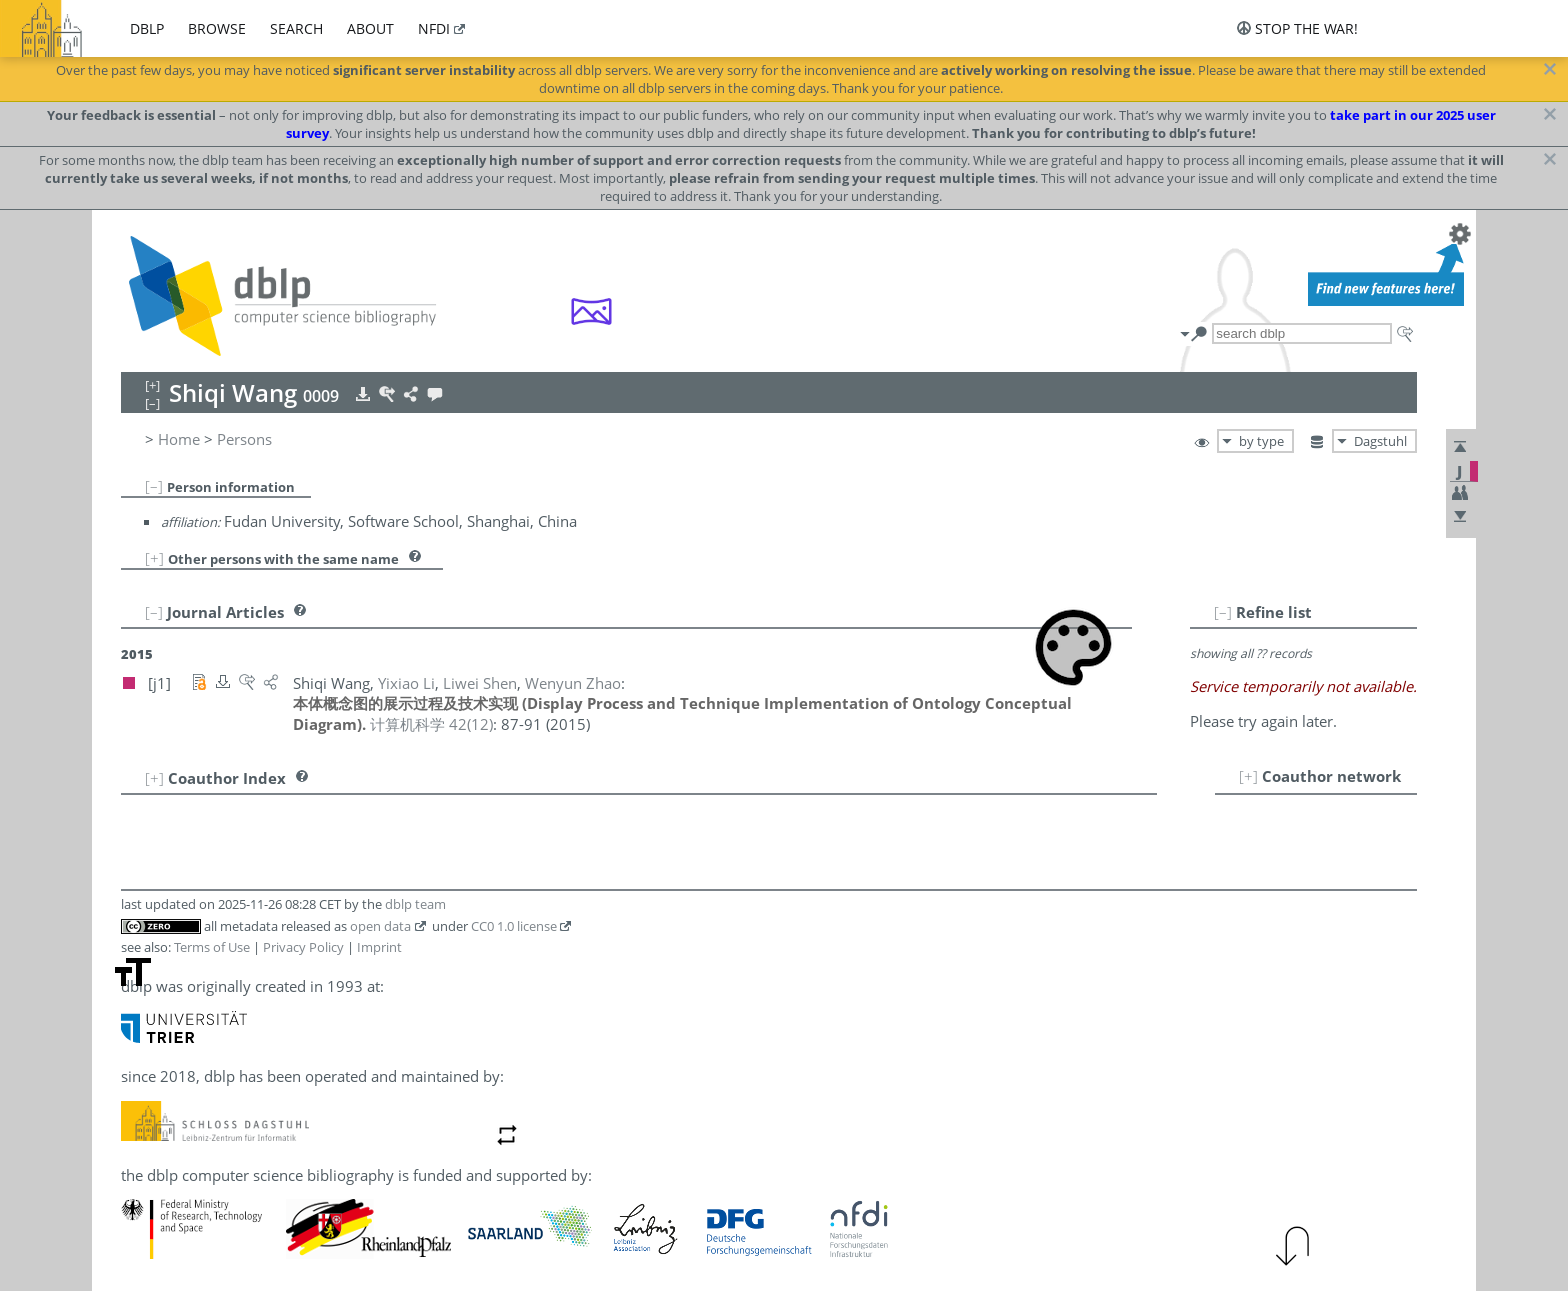  I want to click on adjust text size settings, so click(132, 973).